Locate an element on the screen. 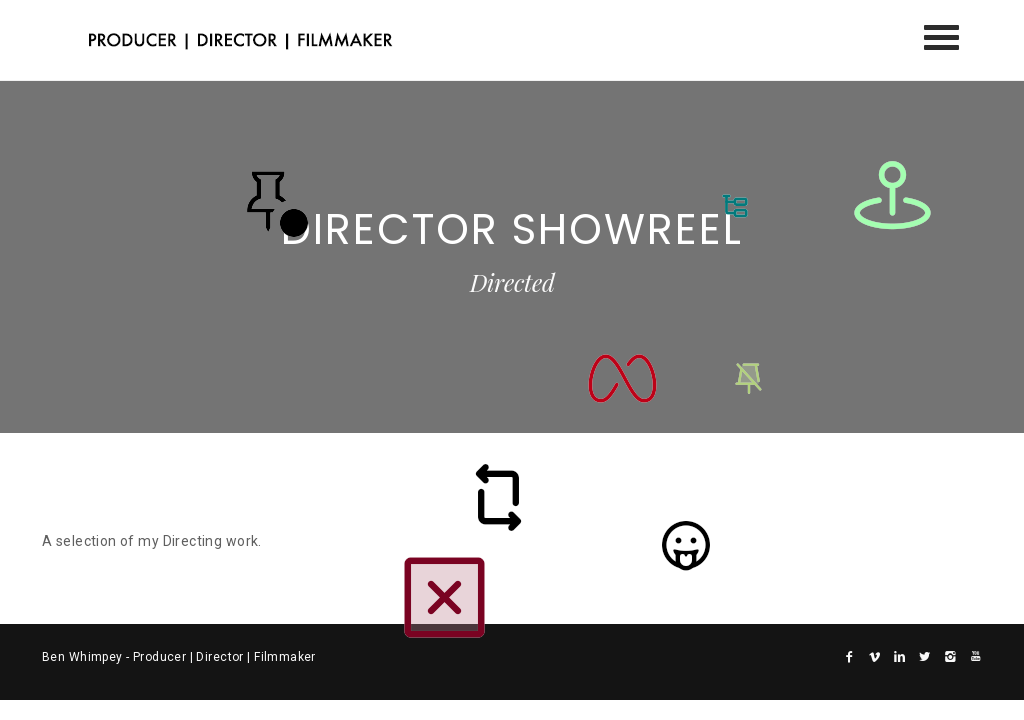 Image resolution: width=1024 pixels, height=720 pixels. insert playful or silly emoji in message is located at coordinates (686, 545).